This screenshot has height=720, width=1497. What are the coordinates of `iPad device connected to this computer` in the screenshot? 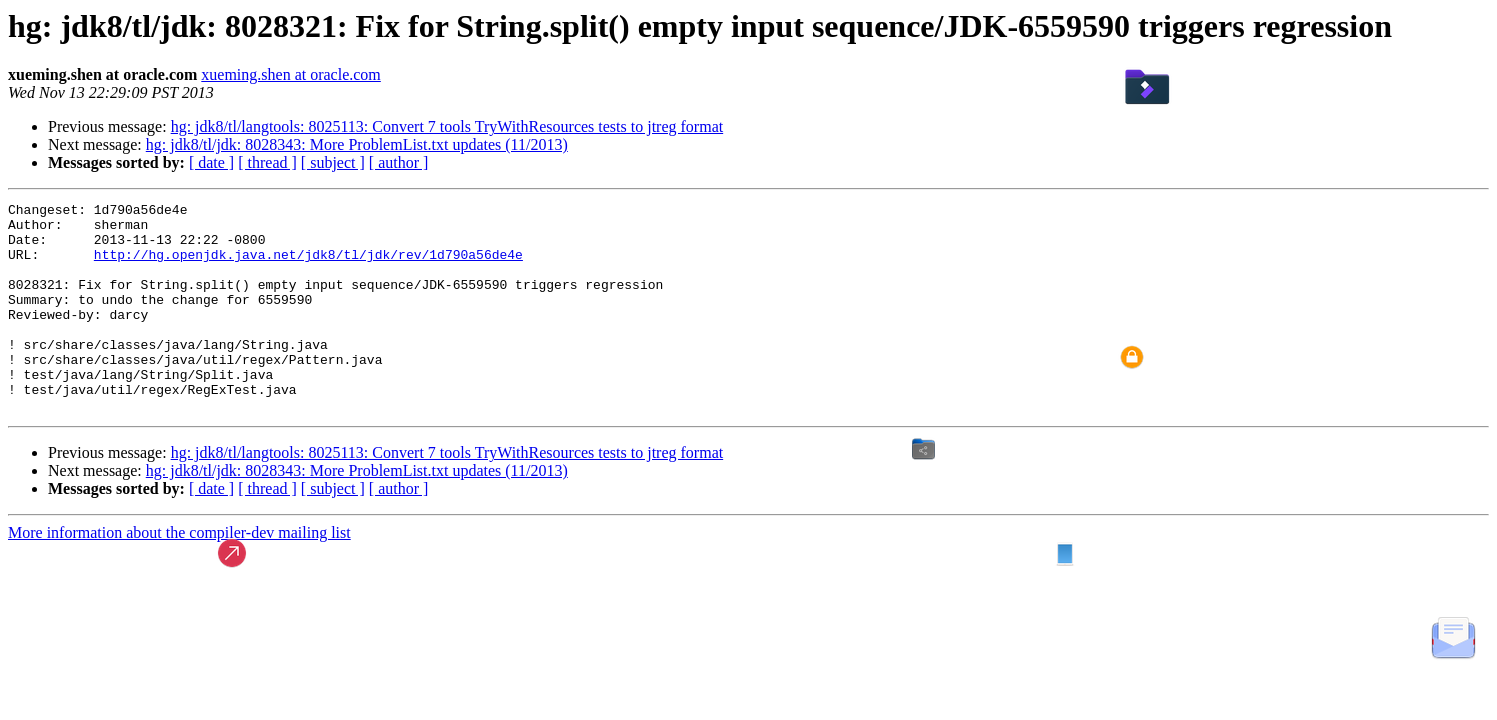 It's located at (1065, 554).